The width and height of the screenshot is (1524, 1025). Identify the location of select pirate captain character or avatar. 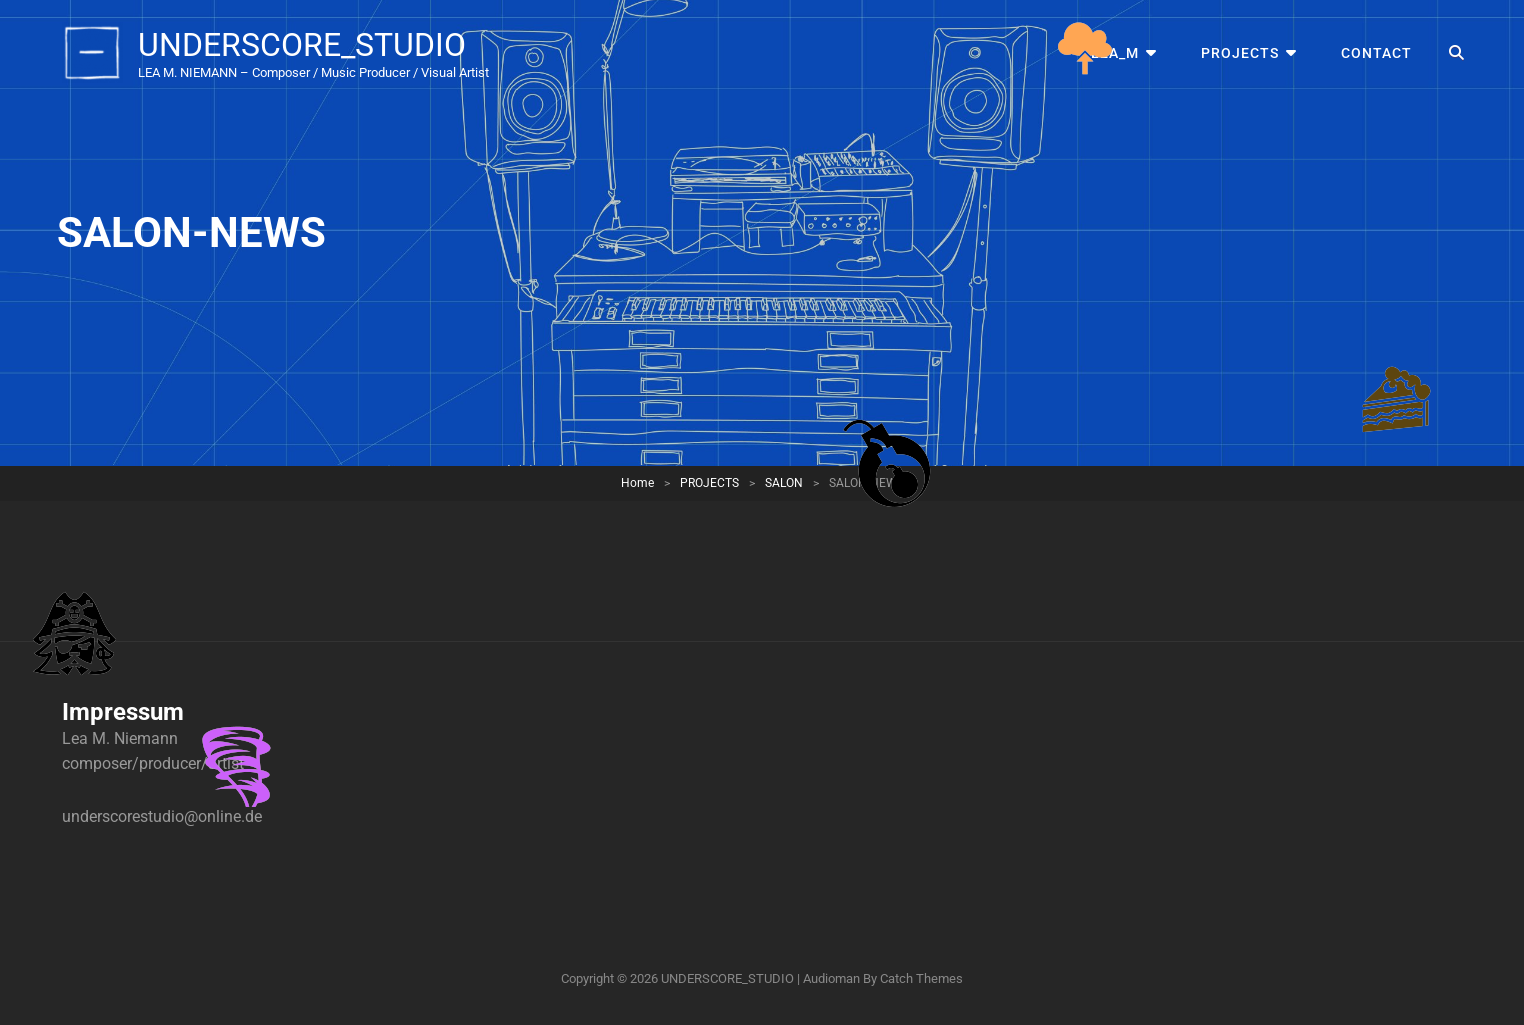
(74, 633).